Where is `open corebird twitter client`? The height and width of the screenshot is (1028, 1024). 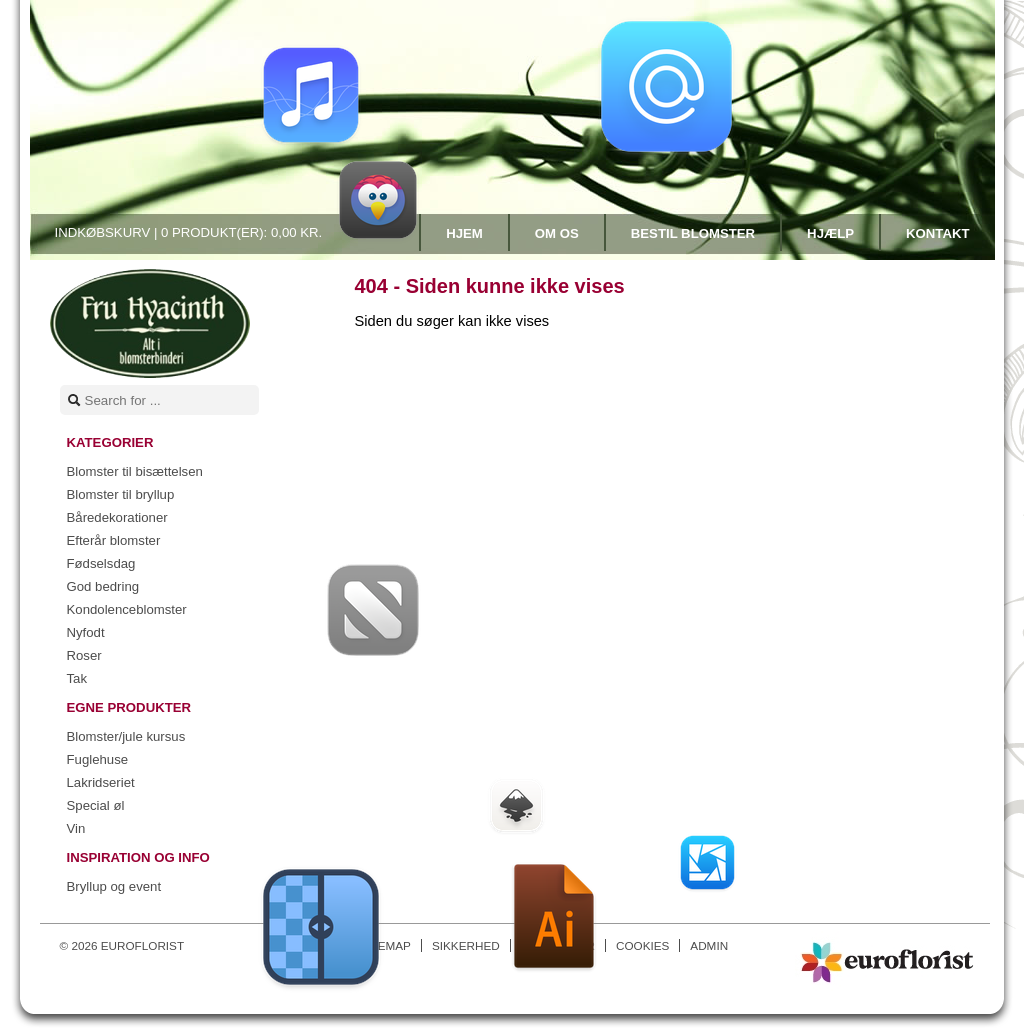 open corebird twitter client is located at coordinates (378, 200).